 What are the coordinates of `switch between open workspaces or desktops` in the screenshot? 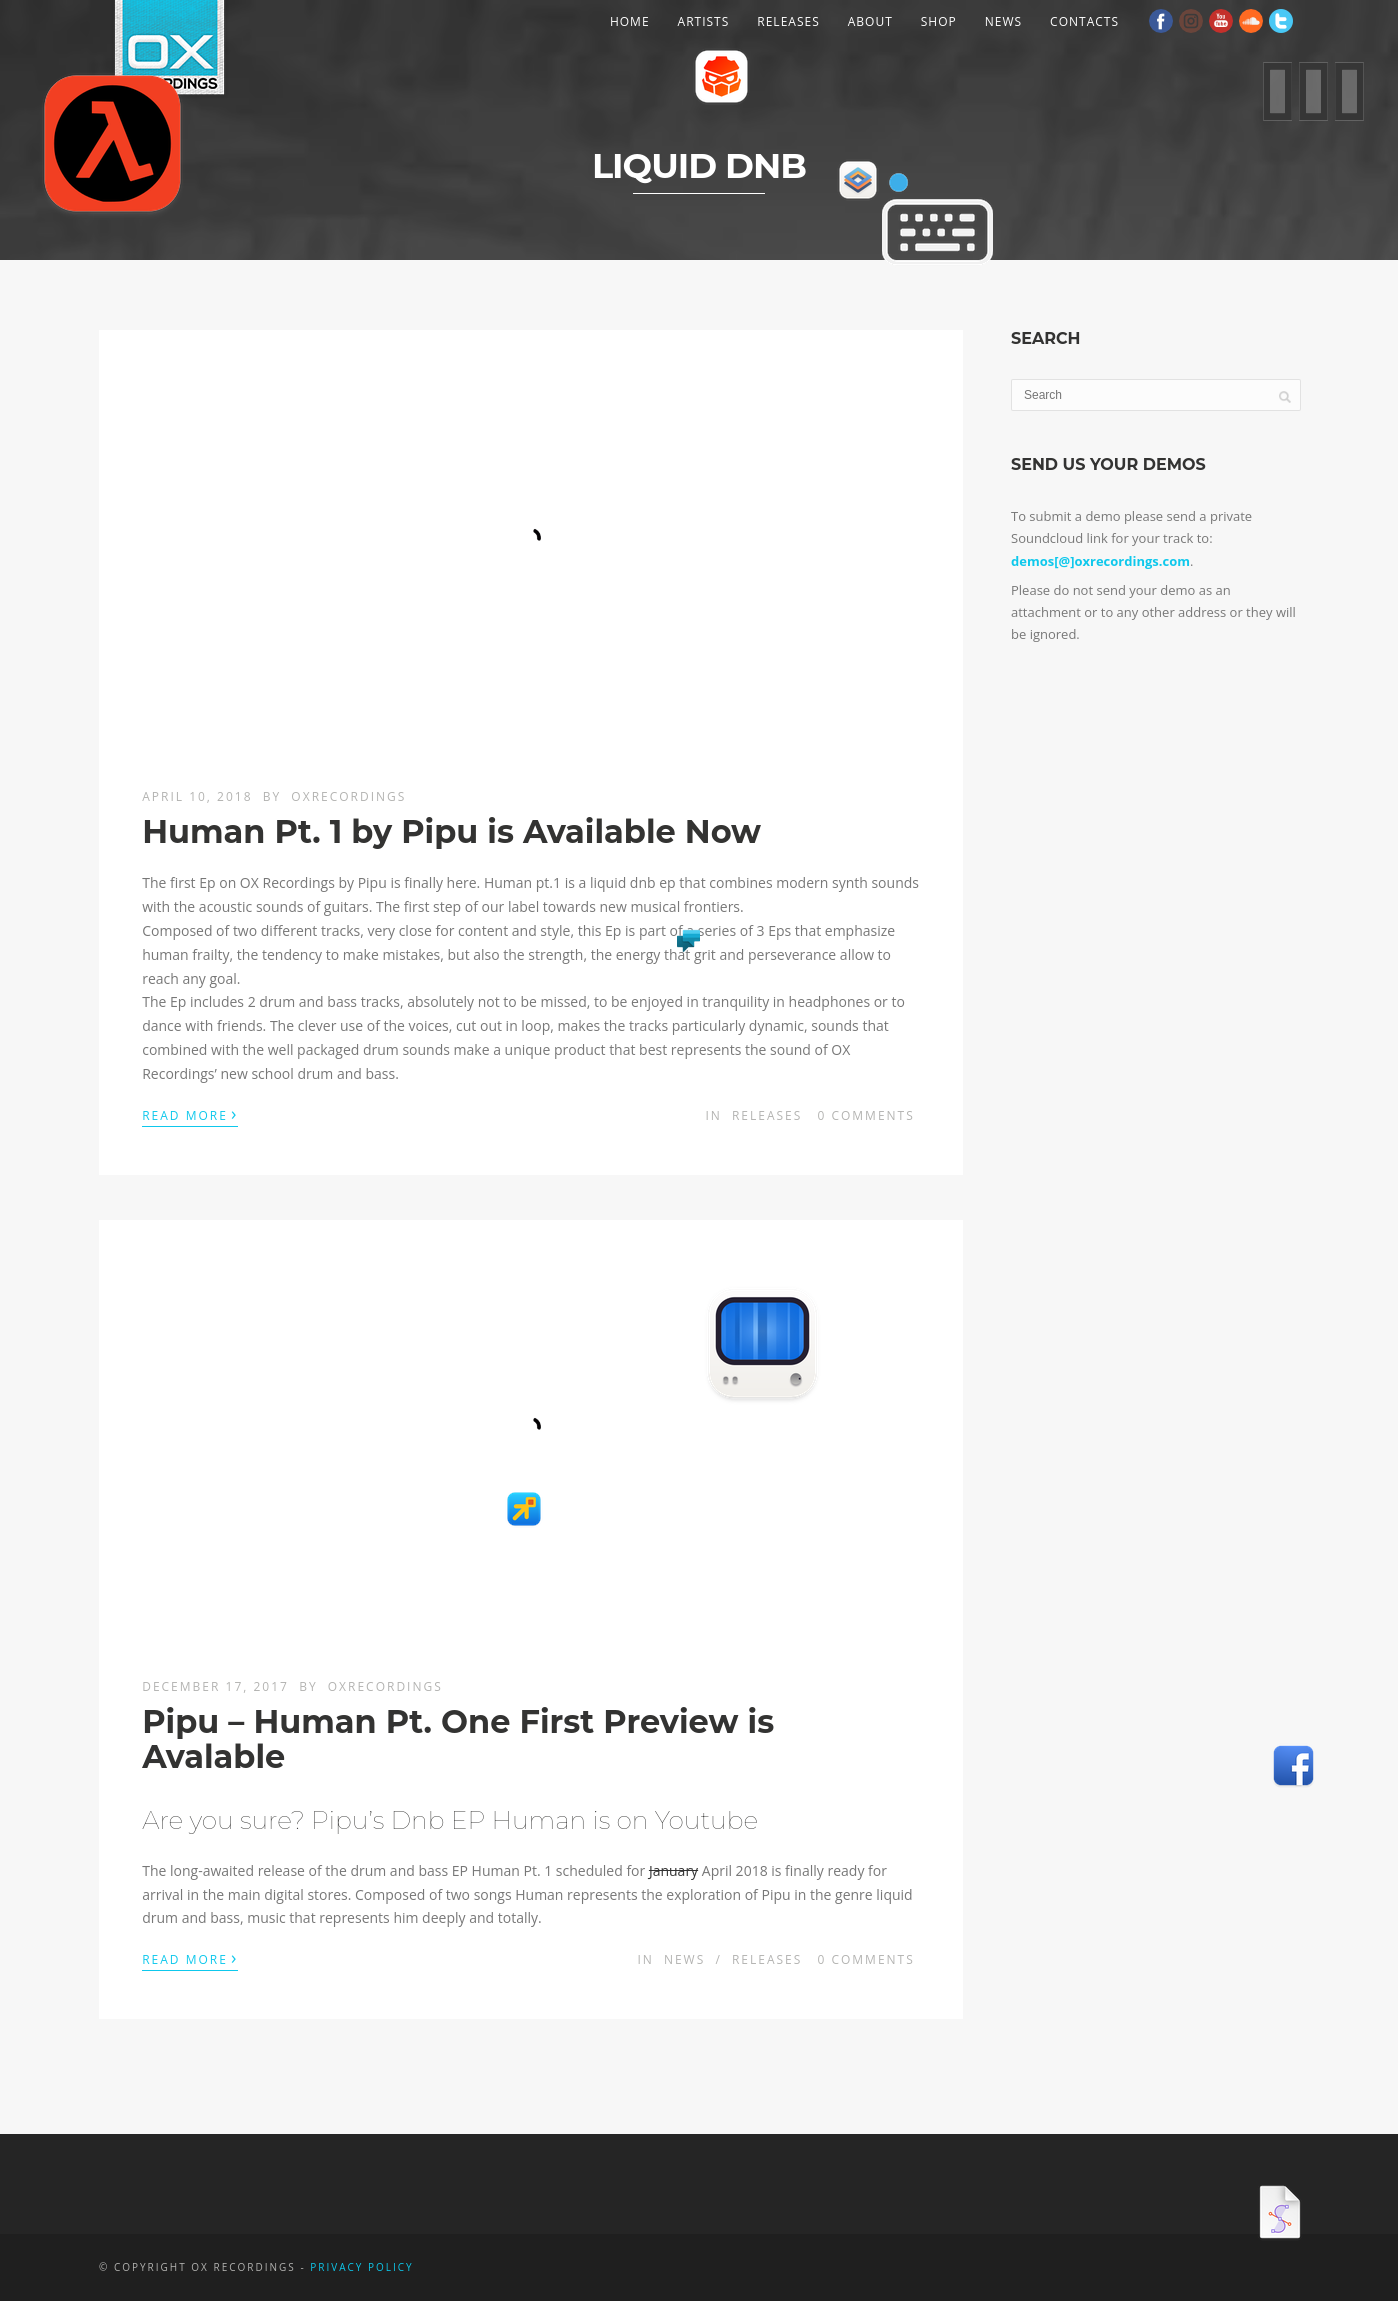 It's located at (1313, 91).